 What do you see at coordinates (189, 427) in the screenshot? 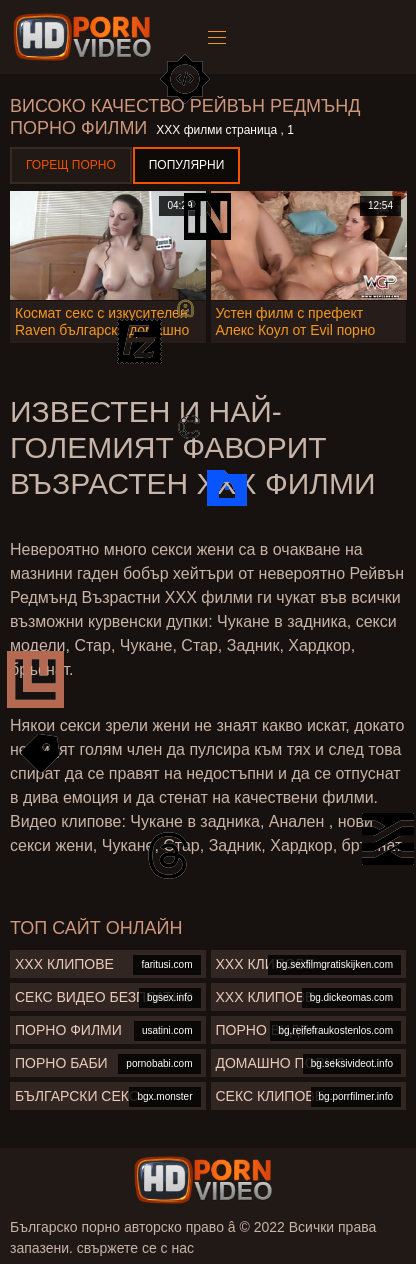
I see `link to Contentful CMS platform` at bounding box center [189, 427].